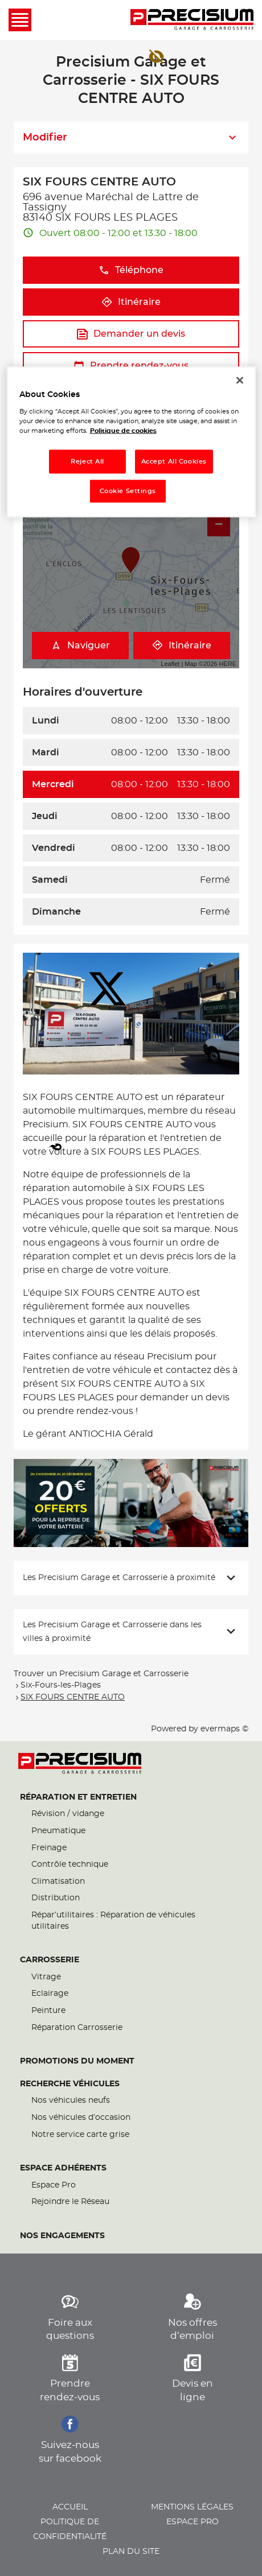  Describe the element at coordinates (156, 56) in the screenshot. I see `hide password or sensitive content` at that location.